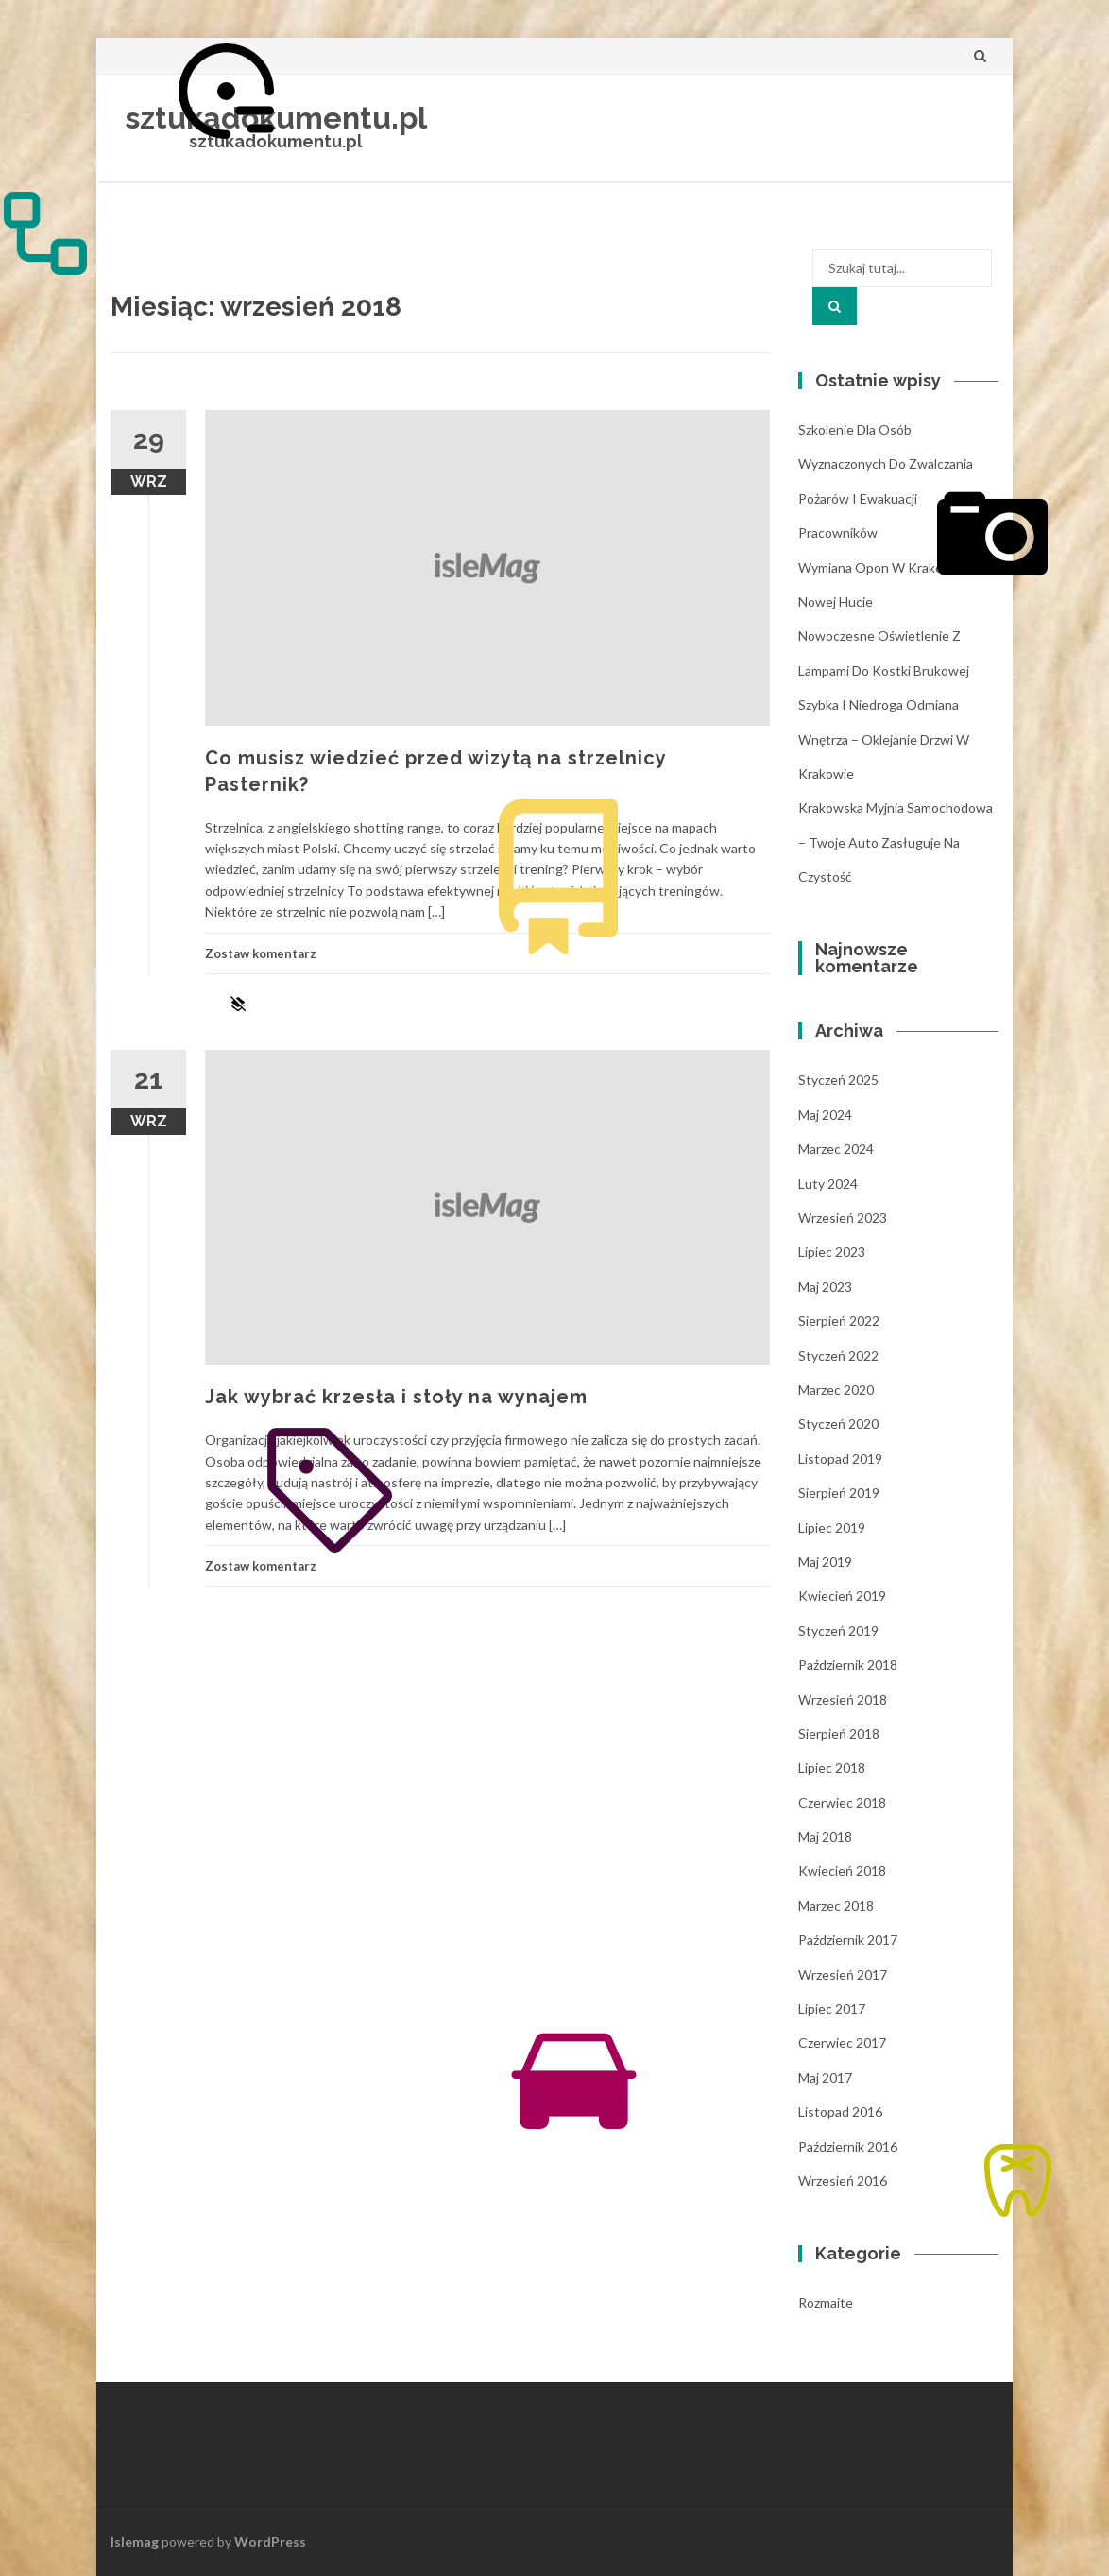  What do you see at coordinates (573, 2083) in the screenshot?
I see `access vehicle or car-related settings` at bounding box center [573, 2083].